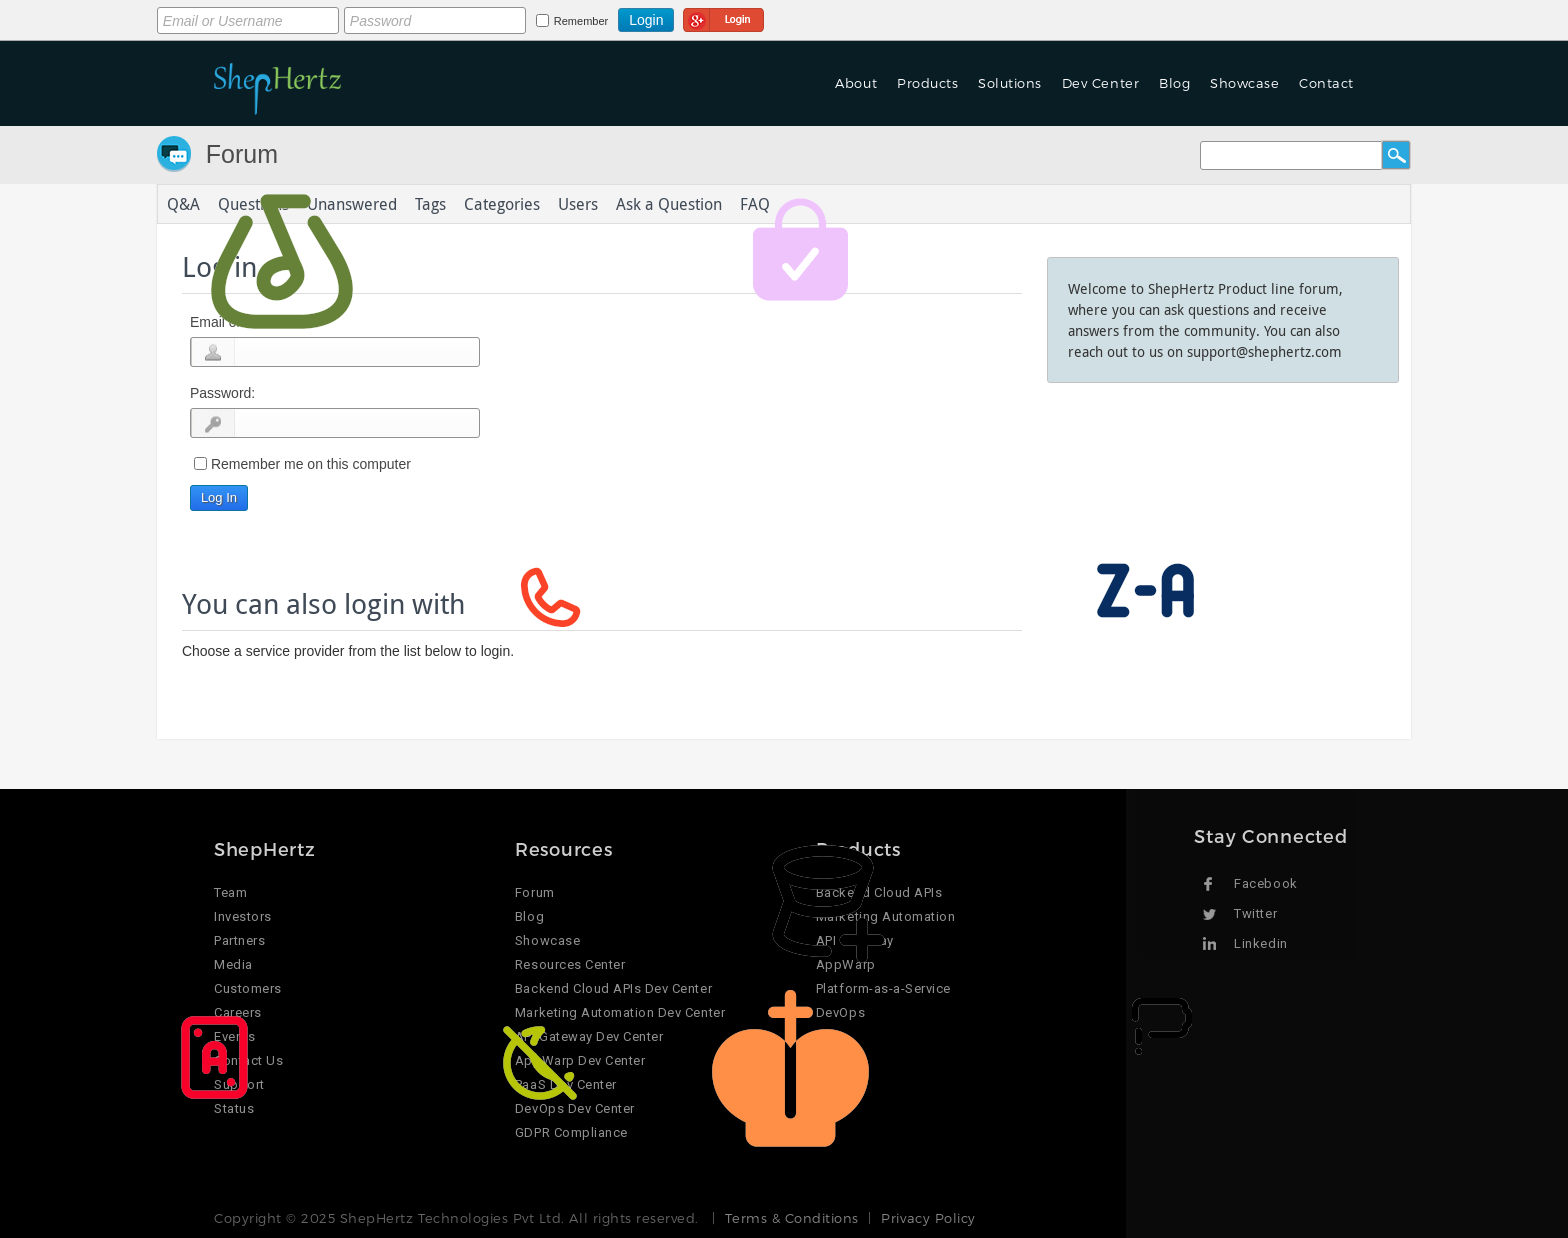 This screenshot has width=1568, height=1238. I want to click on make a phone call, so click(549, 598).